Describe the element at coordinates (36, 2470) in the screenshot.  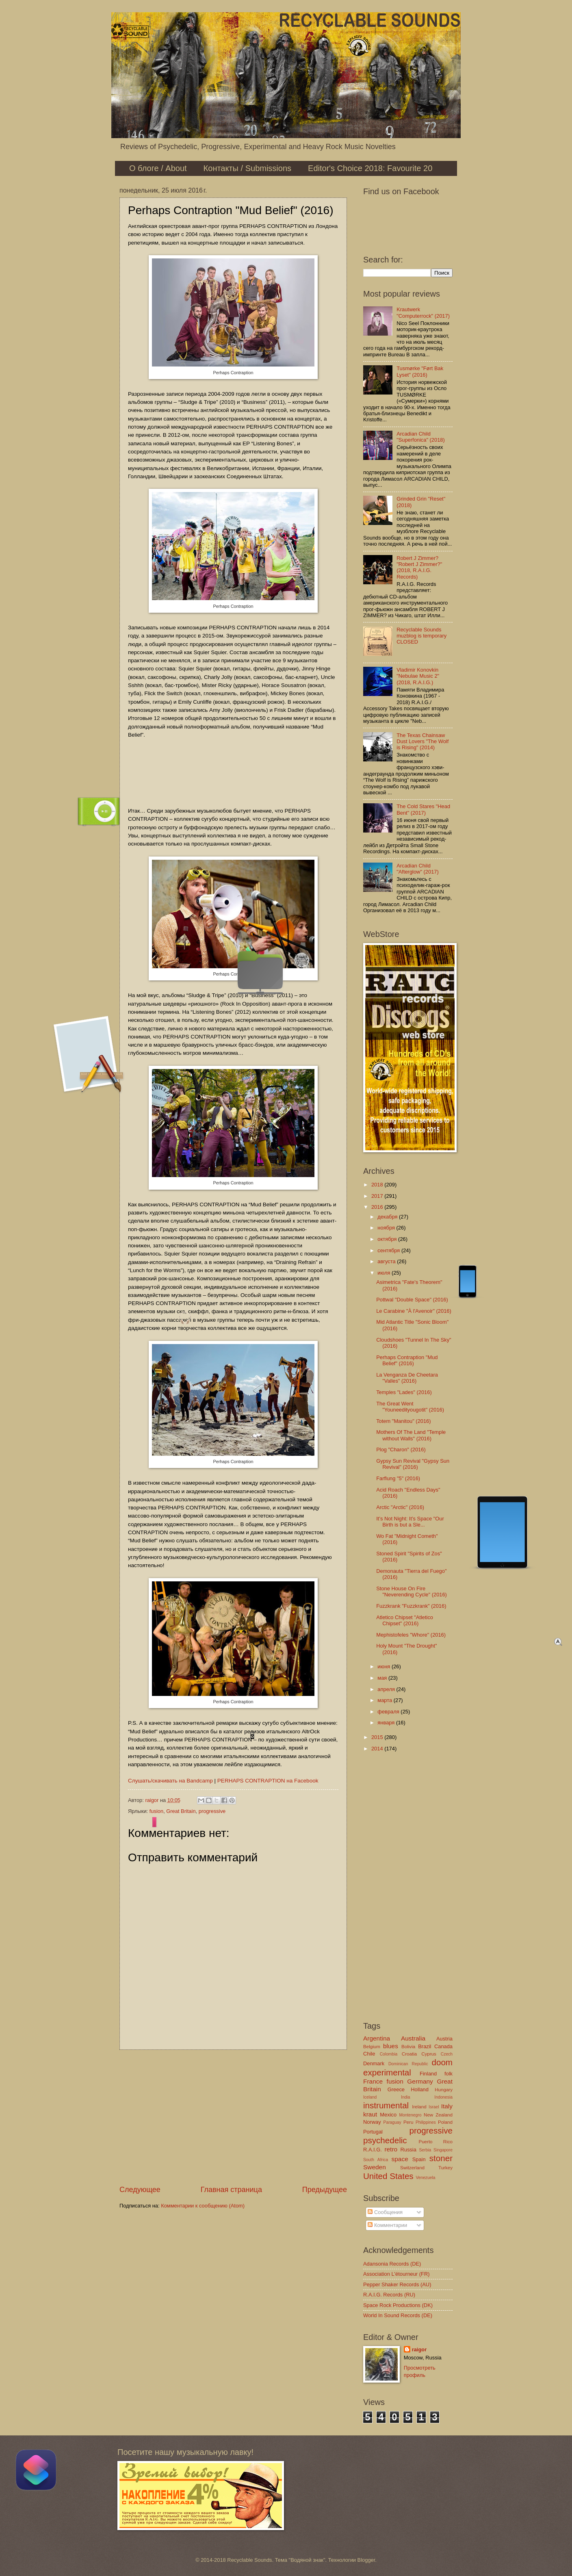
I see `open the shortcuts app to create or run automations` at that location.